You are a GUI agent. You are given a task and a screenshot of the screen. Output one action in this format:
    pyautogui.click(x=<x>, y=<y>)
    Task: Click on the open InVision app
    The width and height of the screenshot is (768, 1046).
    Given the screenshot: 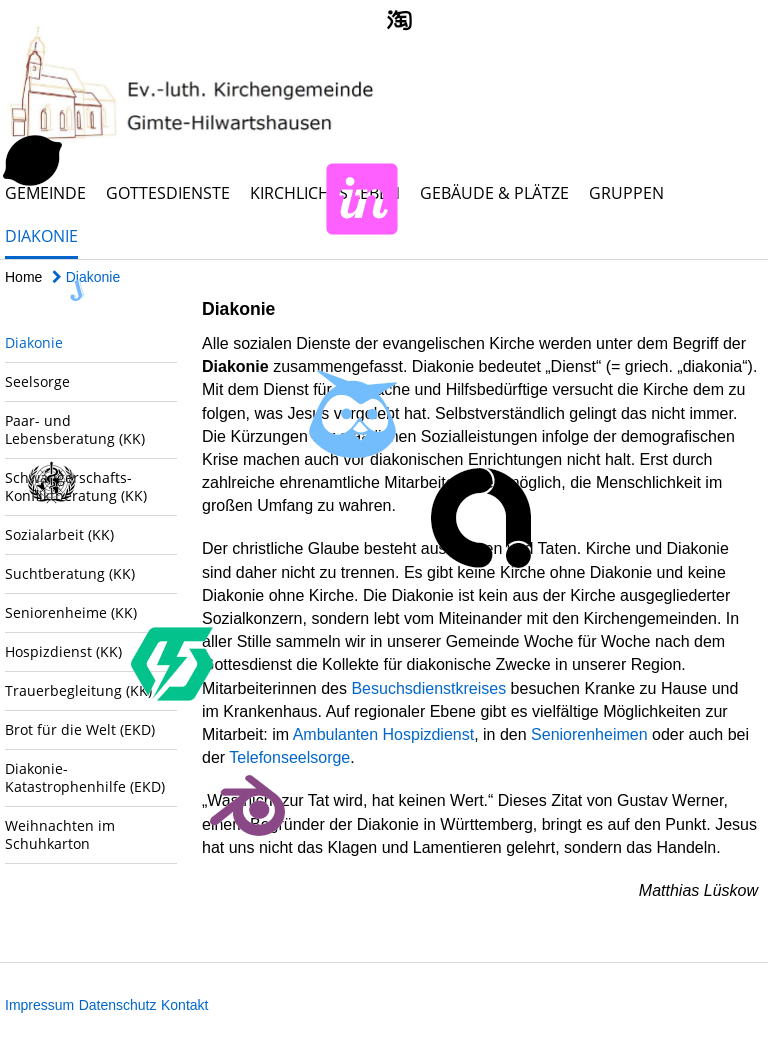 What is the action you would take?
    pyautogui.click(x=362, y=199)
    